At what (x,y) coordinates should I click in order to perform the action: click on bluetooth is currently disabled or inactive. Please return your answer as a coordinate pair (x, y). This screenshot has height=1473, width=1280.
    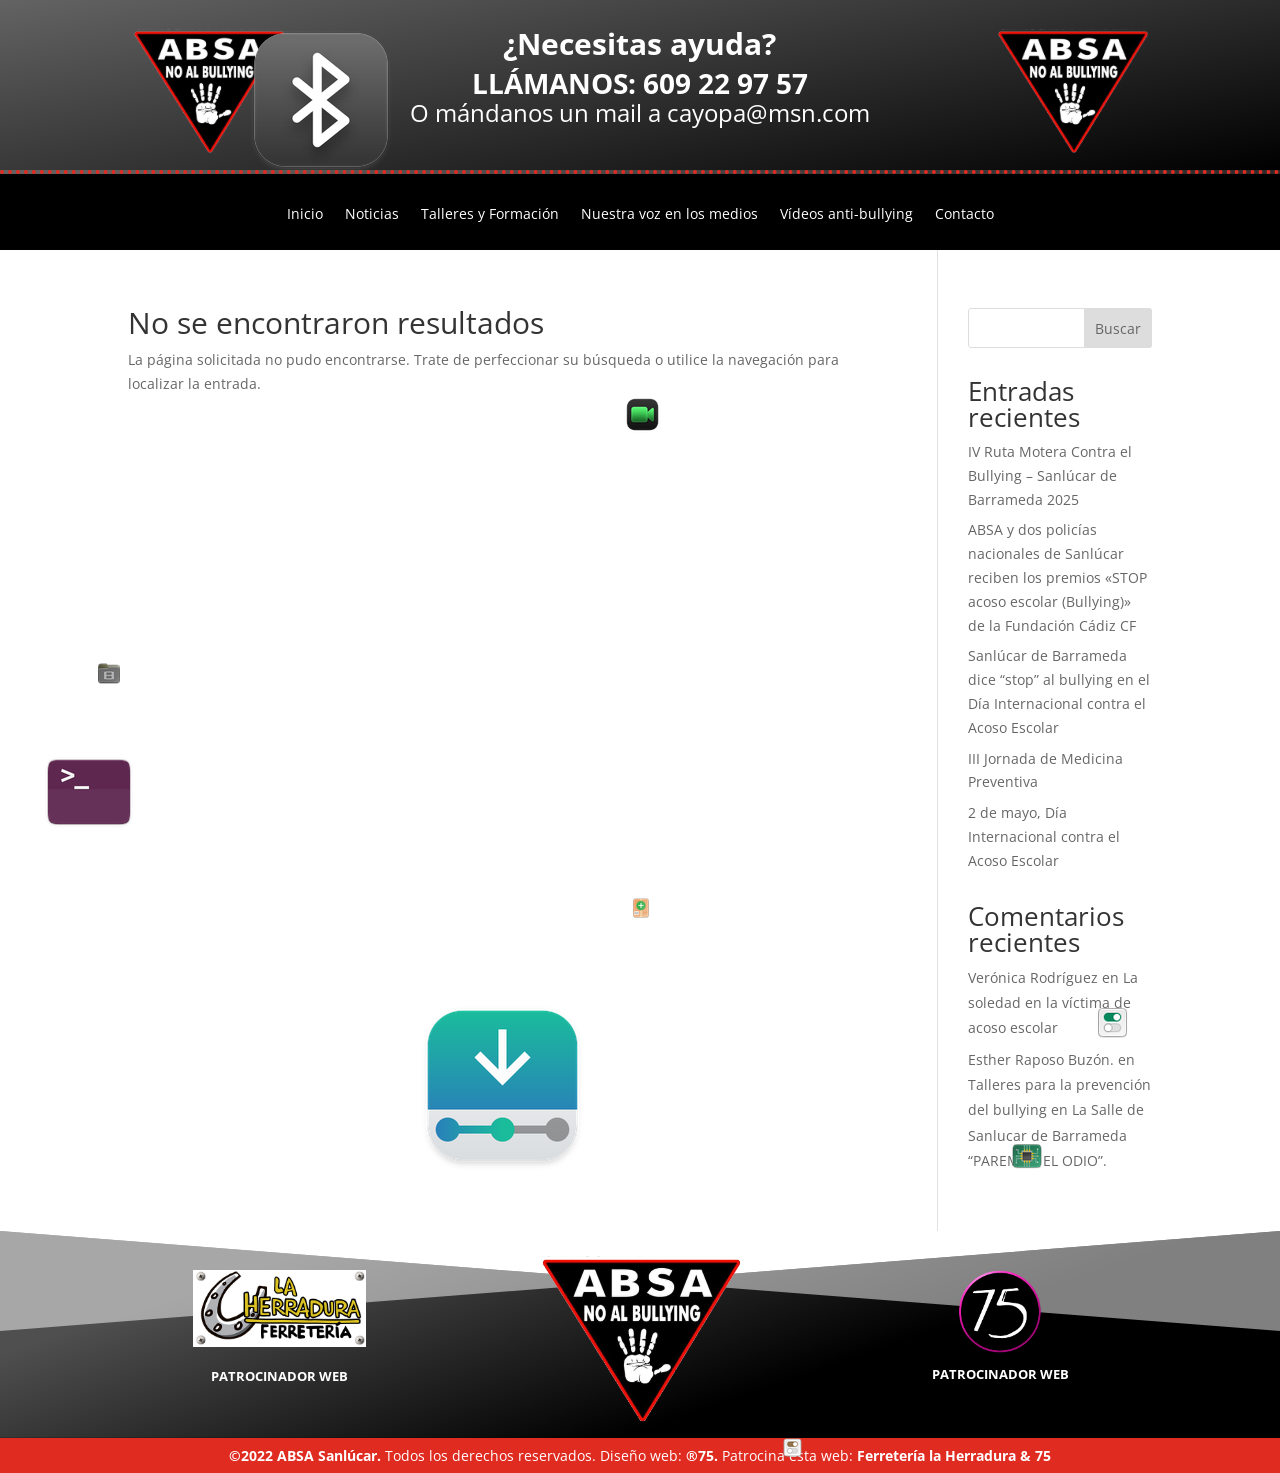
    Looking at the image, I should click on (321, 100).